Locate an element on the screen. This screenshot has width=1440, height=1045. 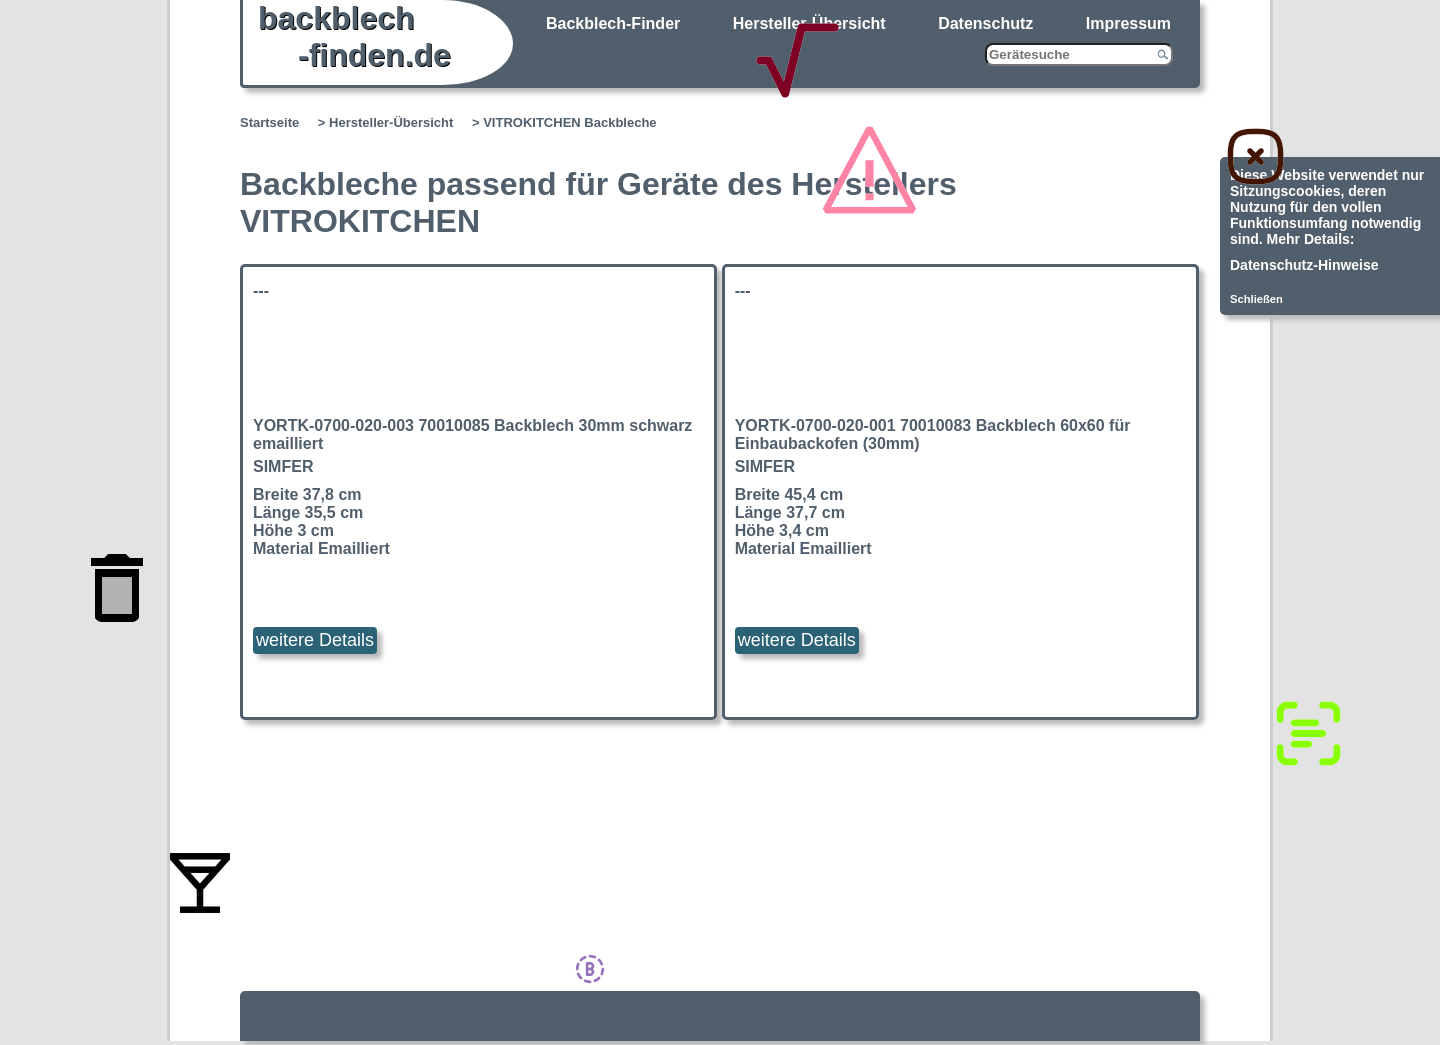
scan document to extract text is located at coordinates (1308, 733).